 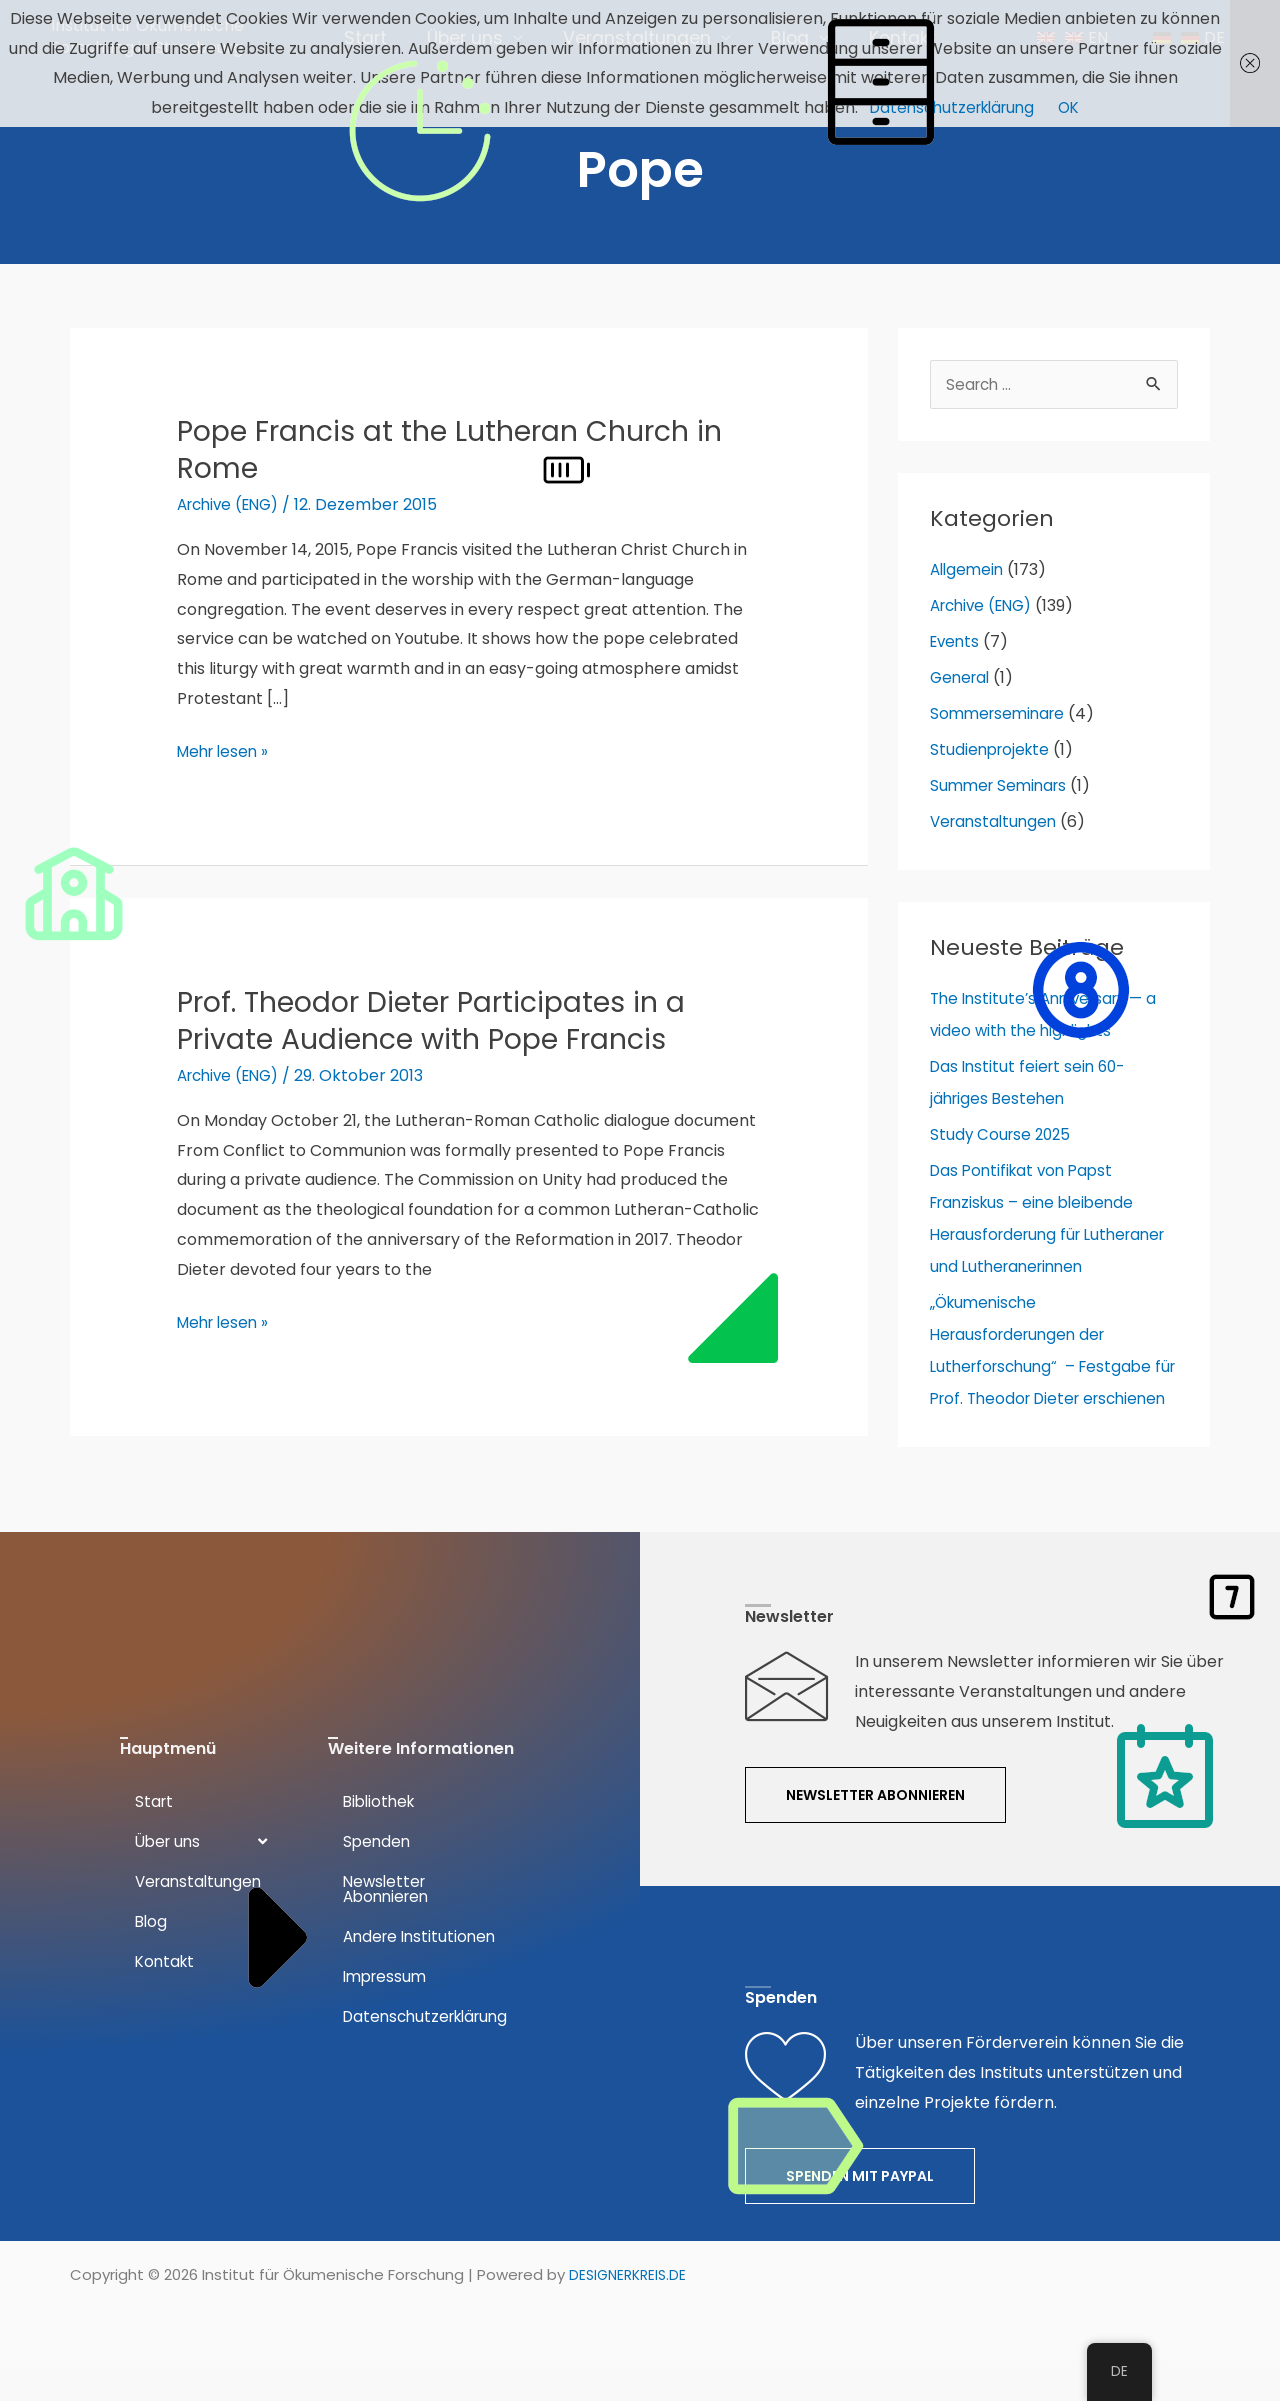 I want to click on access education or school-related features, so click(x=74, y=896).